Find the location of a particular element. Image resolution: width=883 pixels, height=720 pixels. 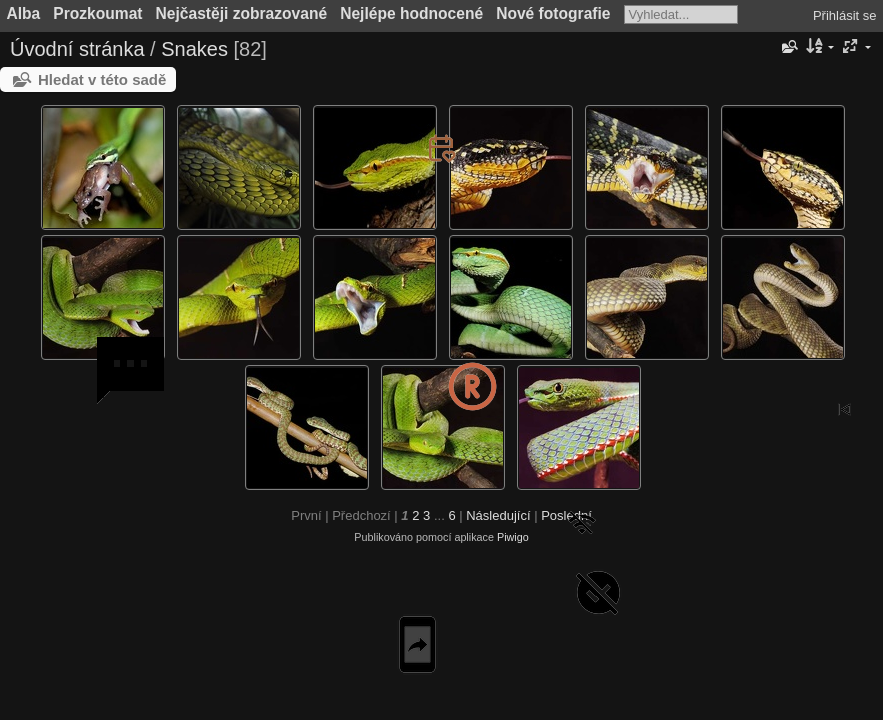

indicates registered trademark symbol is located at coordinates (472, 386).